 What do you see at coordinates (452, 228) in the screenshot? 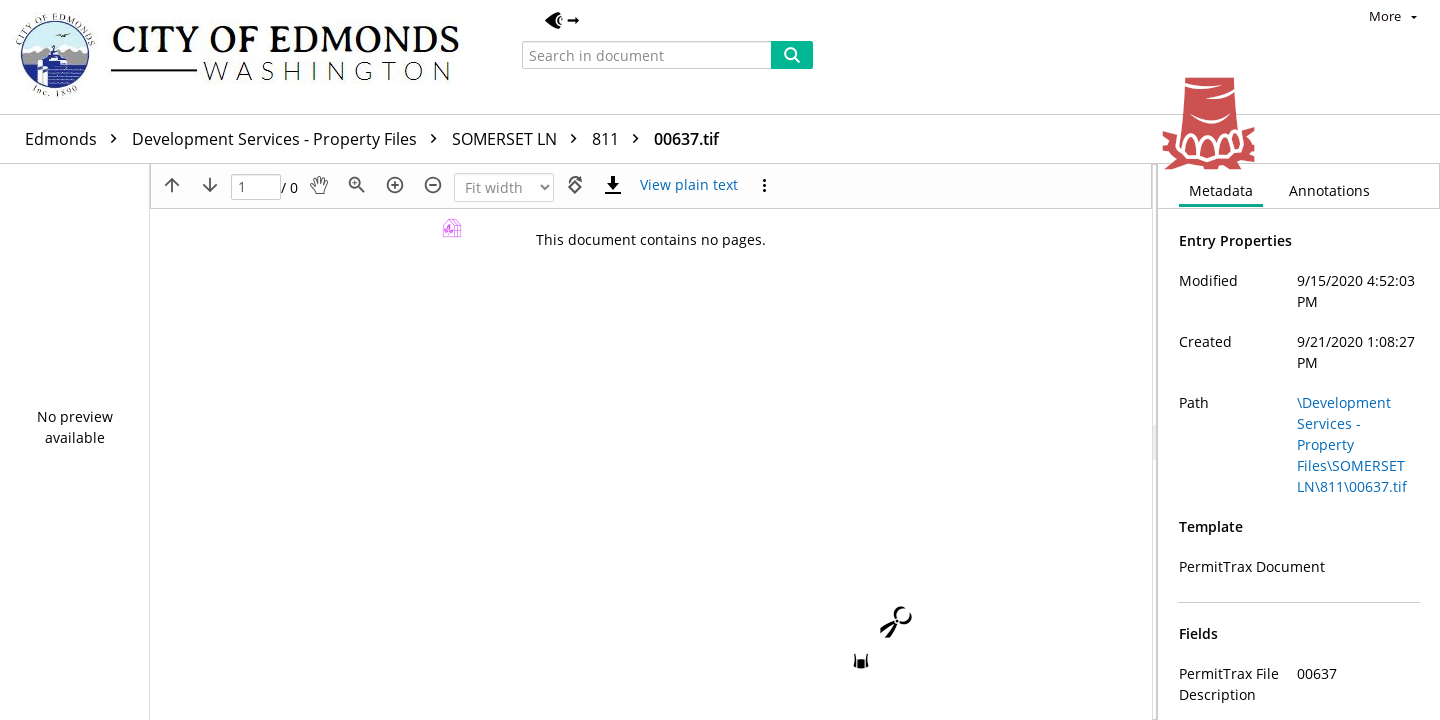
I see `access greenhouse or garden management` at bounding box center [452, 228].